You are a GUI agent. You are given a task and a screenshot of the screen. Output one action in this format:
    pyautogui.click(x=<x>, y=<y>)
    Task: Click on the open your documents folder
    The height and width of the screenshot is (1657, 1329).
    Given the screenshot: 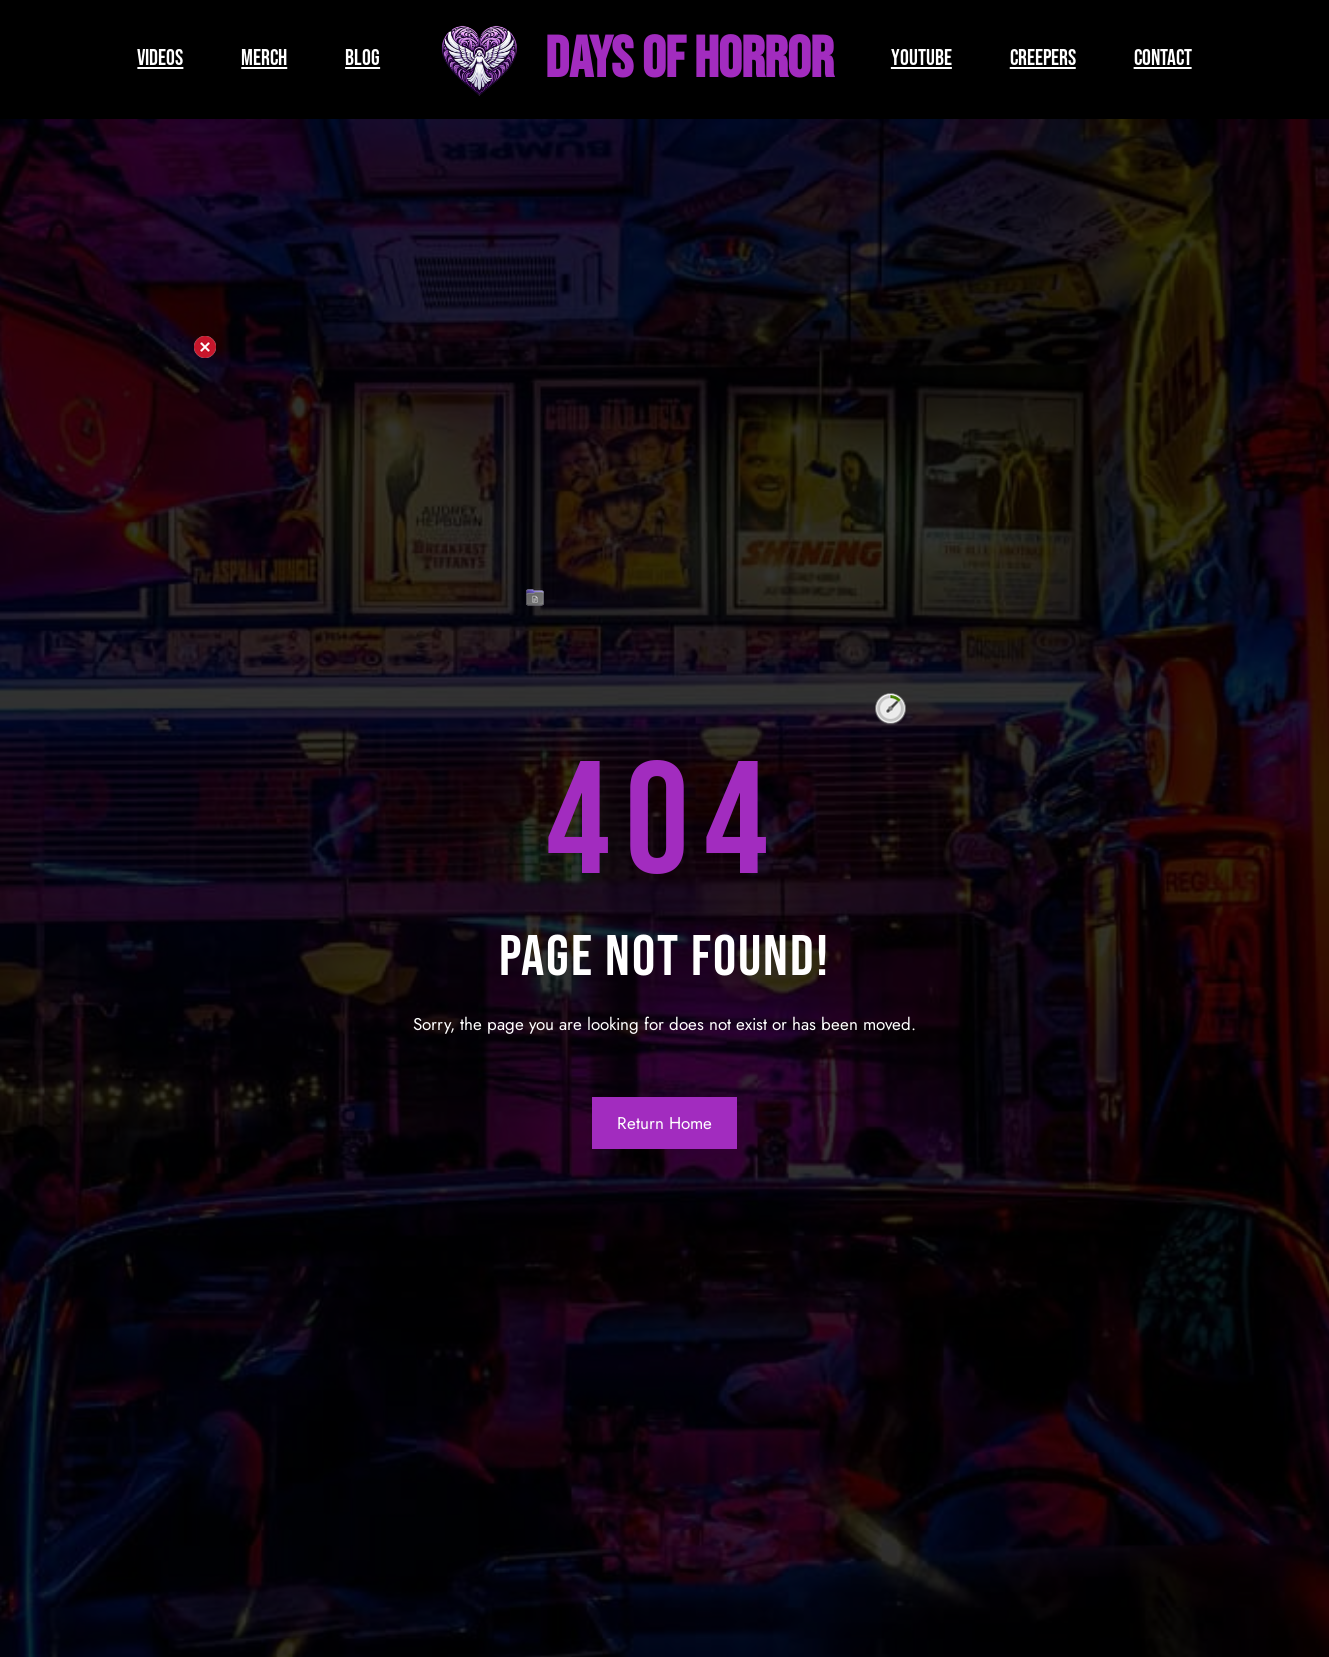 What is the action you would take?
    pyautogui.click(x=535, y=597)
    